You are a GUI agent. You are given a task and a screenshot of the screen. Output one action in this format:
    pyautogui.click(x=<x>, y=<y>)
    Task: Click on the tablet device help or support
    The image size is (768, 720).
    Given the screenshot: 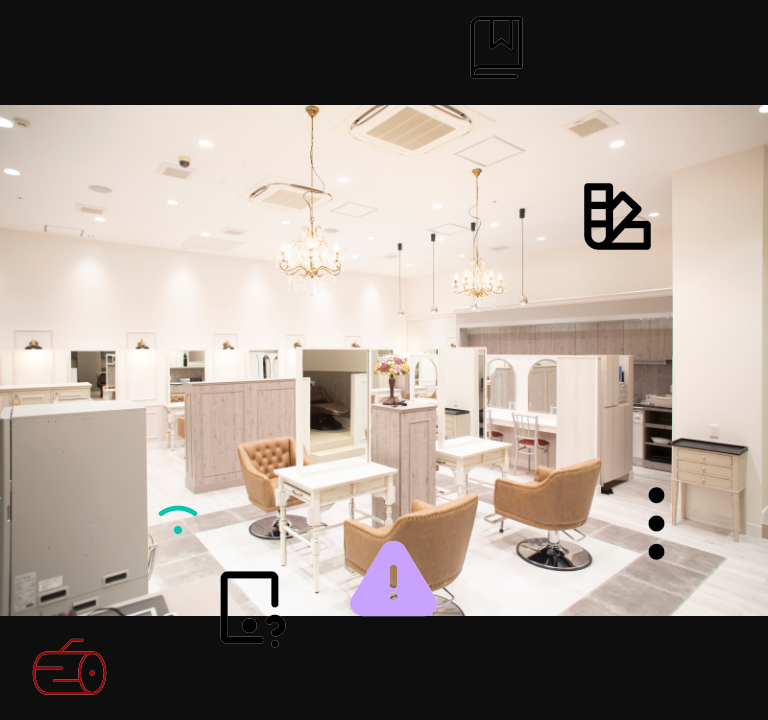 What is the action you would take?
    pyautogui.click(x=249, y=607)
    